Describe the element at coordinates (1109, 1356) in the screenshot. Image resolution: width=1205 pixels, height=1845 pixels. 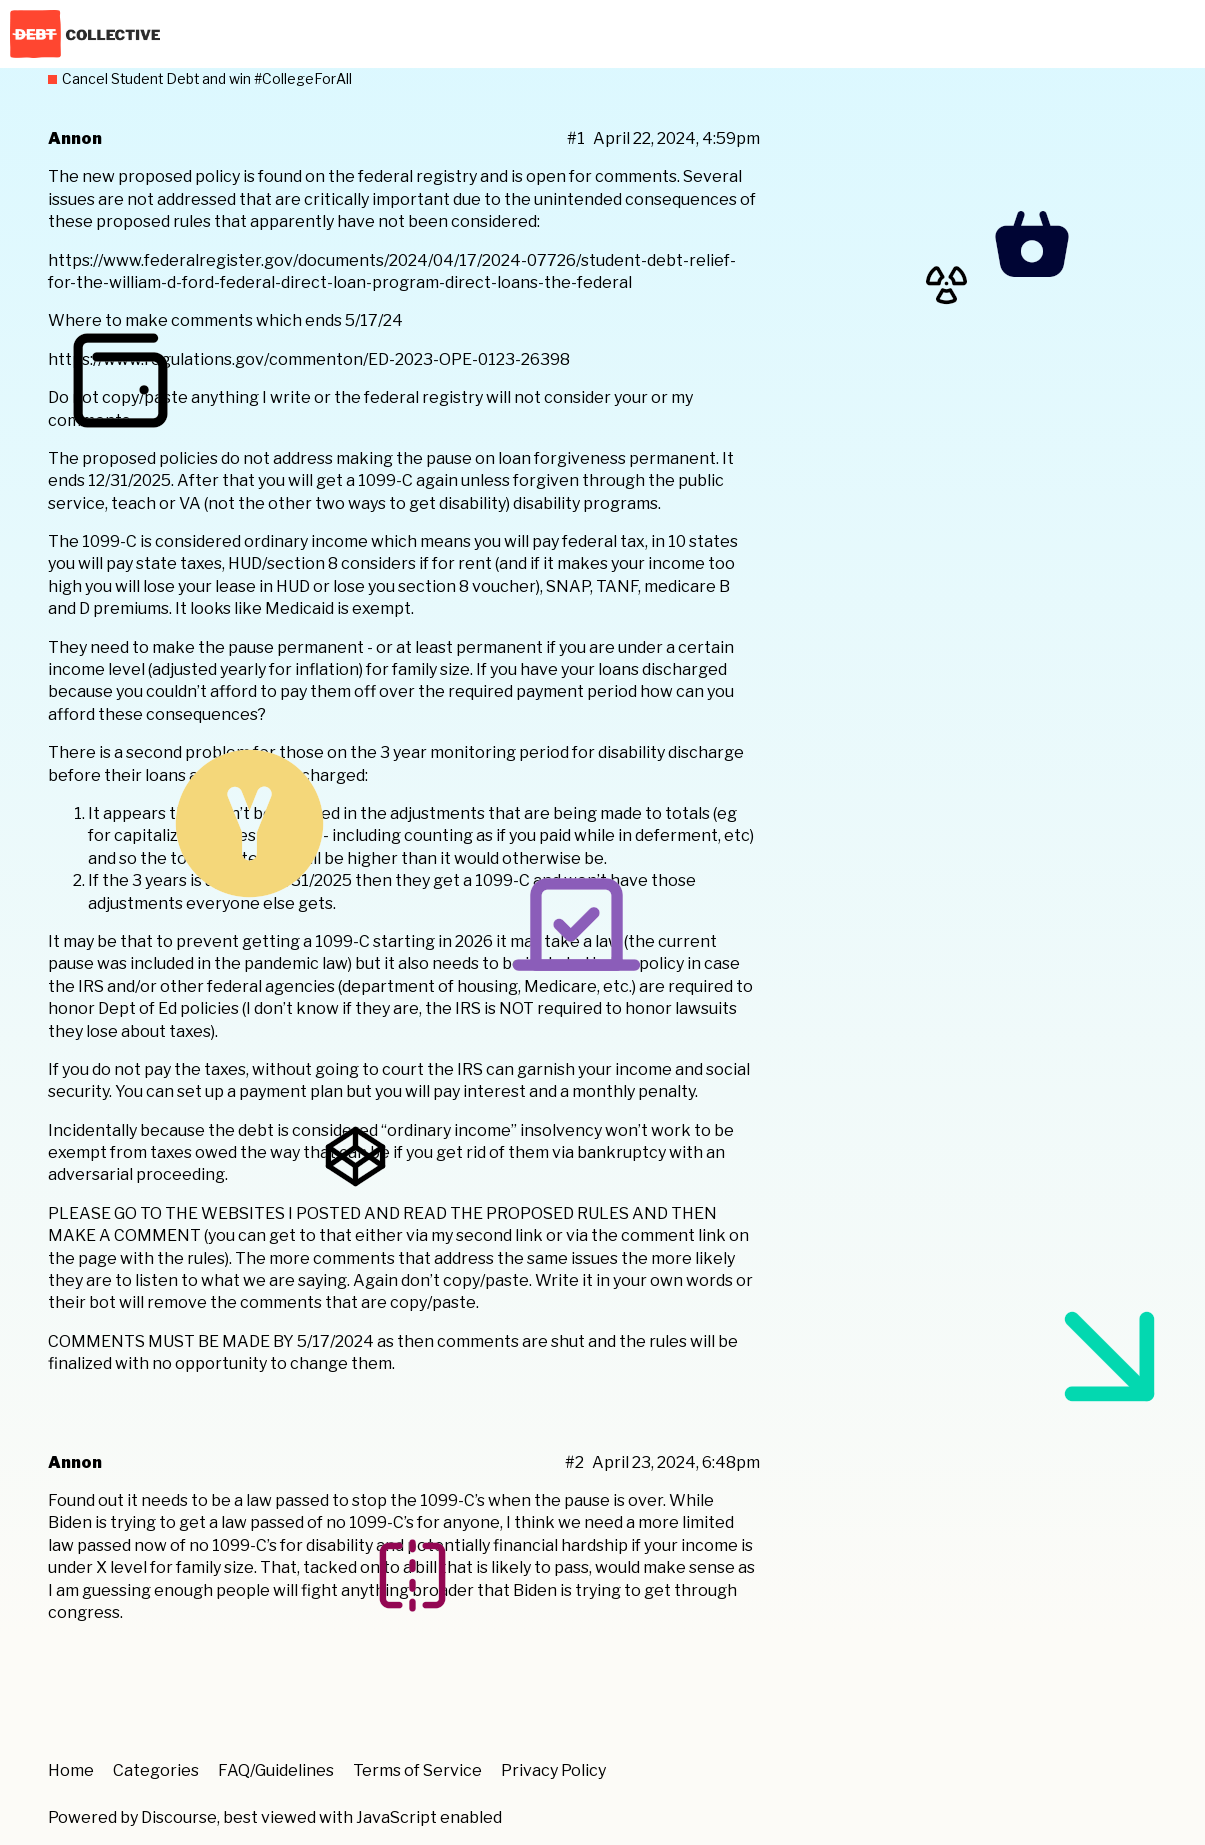
I see `navigate to the next item diagonally` at that location.